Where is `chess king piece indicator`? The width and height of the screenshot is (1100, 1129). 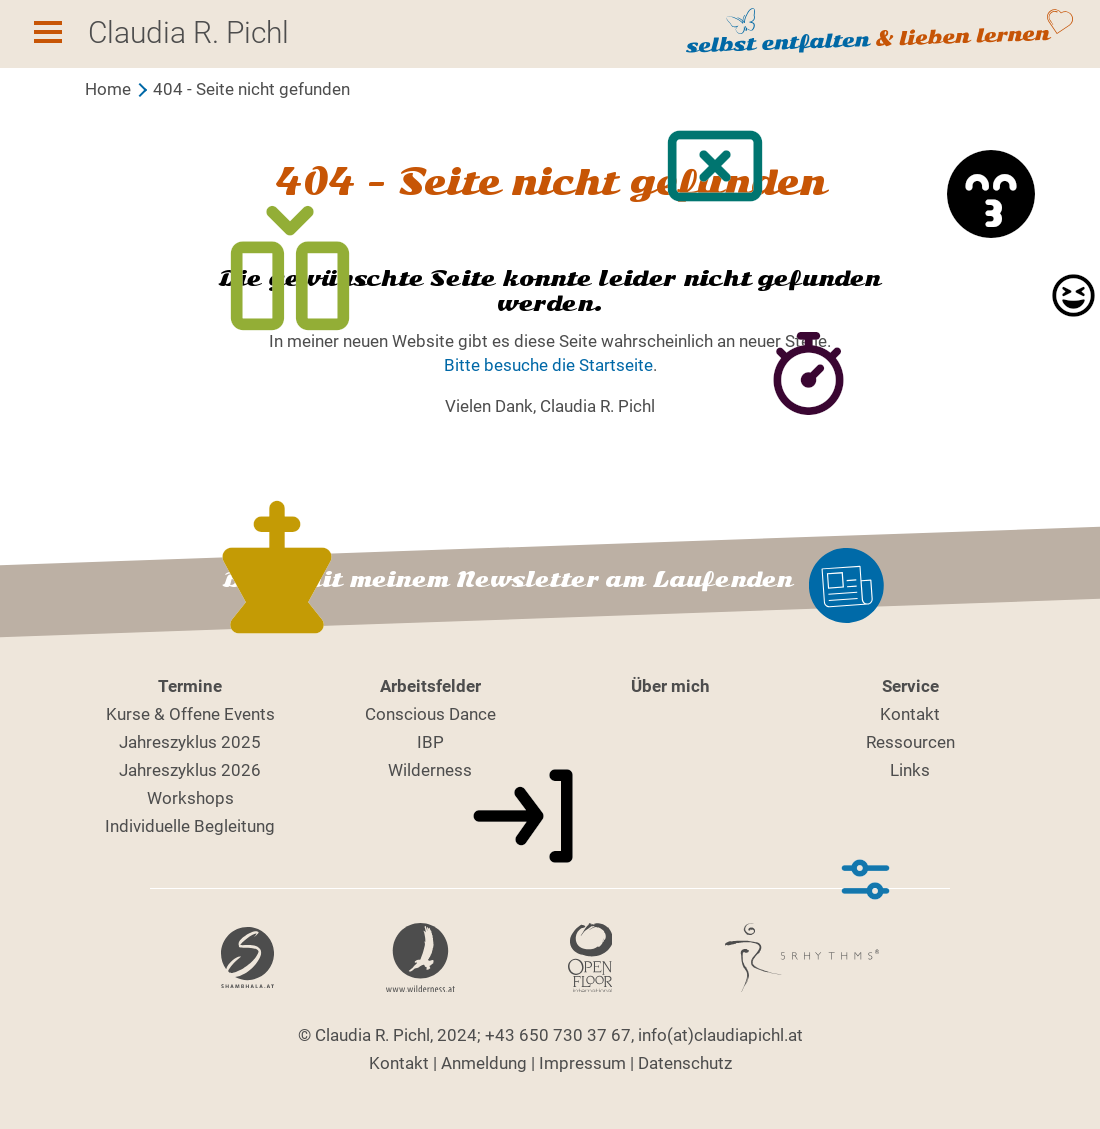
chess king piece indicator is located at coordinates (277, 571).